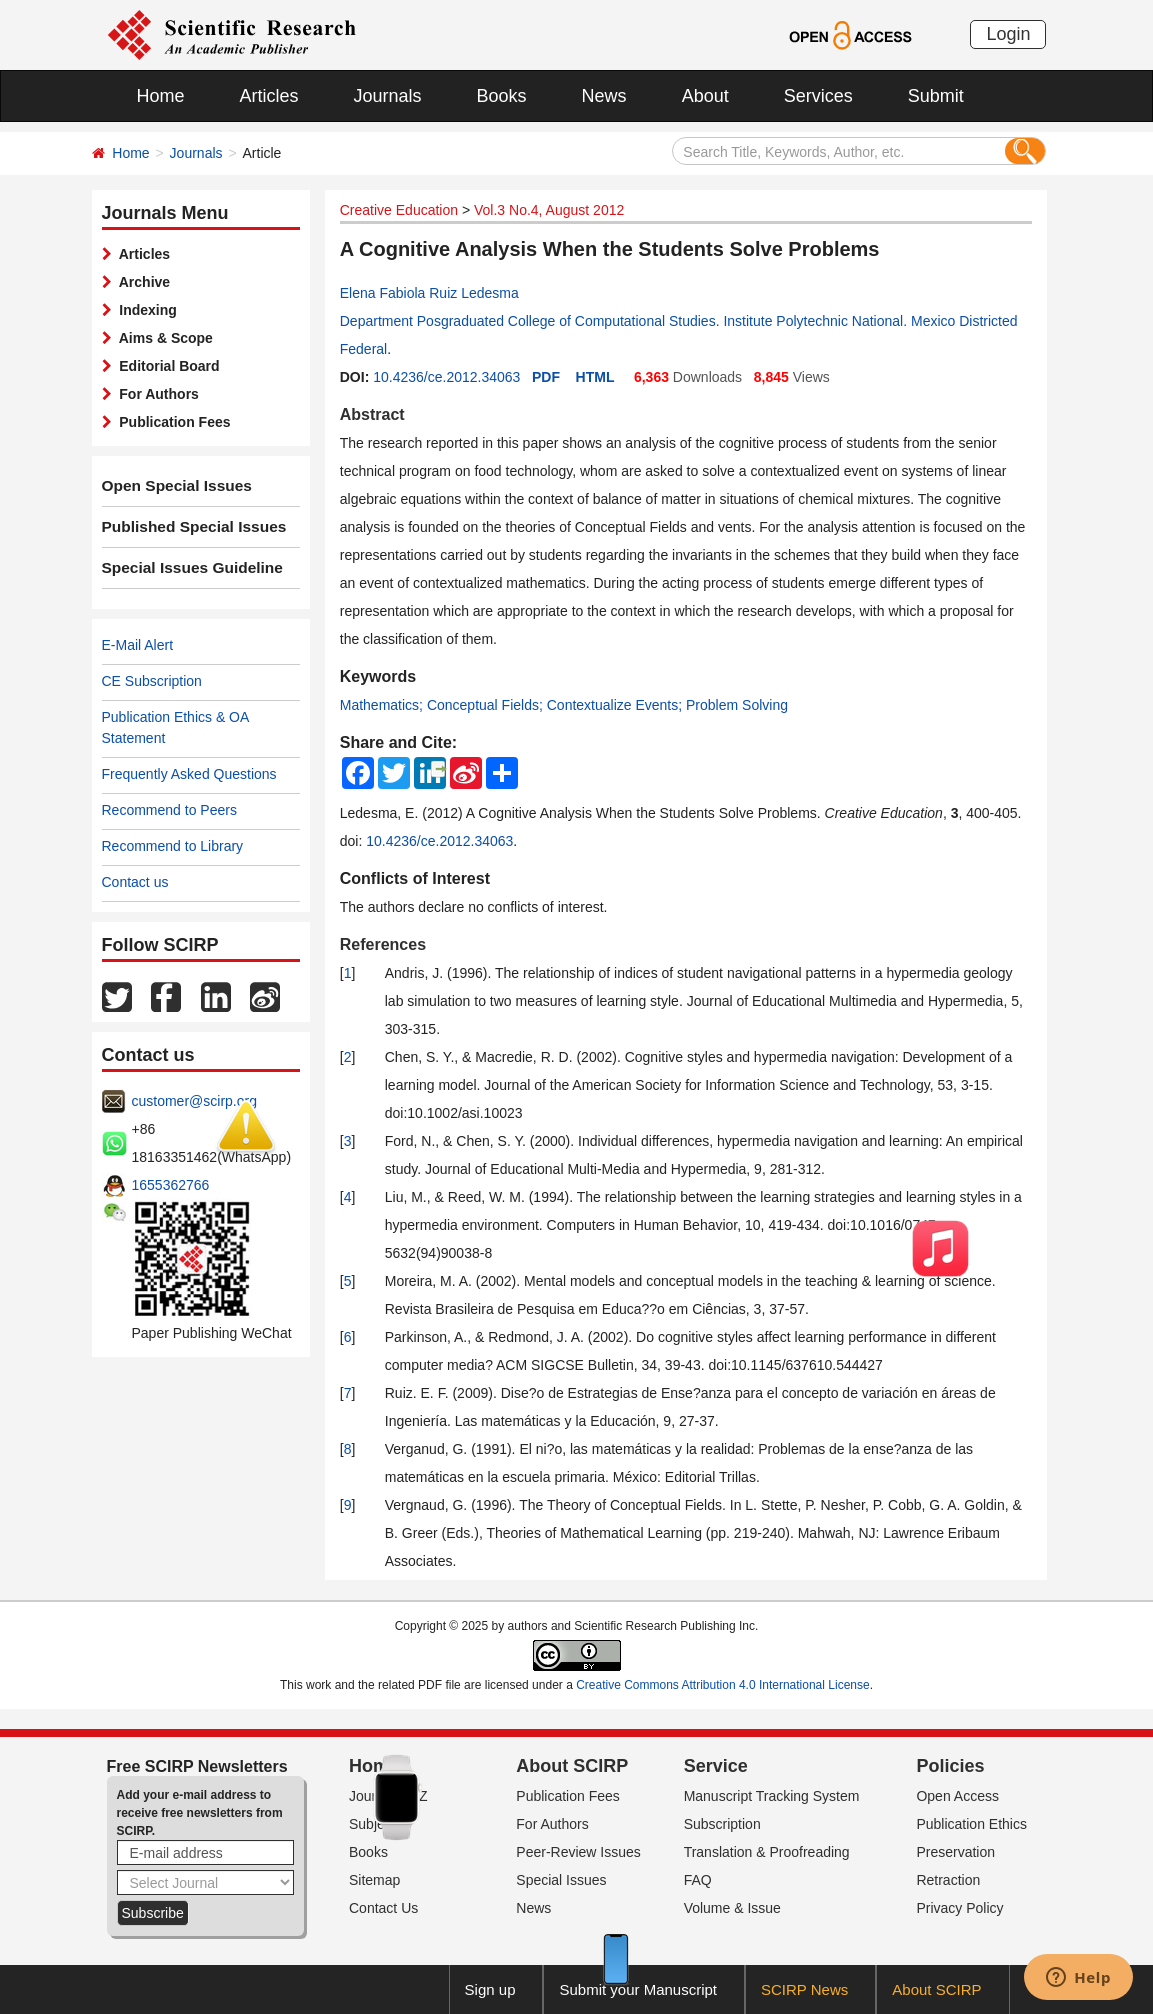 This screenshot has height=2014, width=1153. What do you see at coordinates (205, 1175) in the screenshot?
I see `indicates a warning or caution state` at bounding box center [205, 1175].